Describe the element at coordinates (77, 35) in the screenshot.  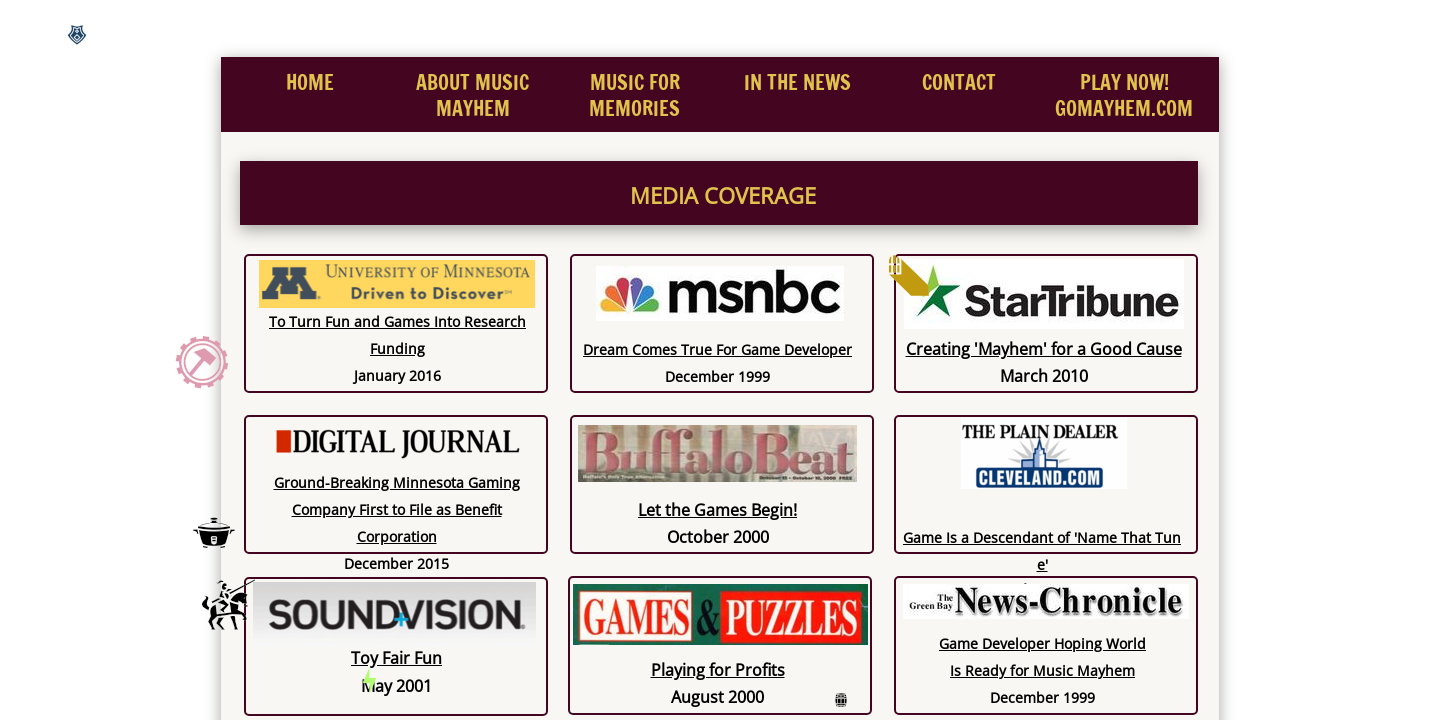
I see `activate dragon shield defense ability` at that location.